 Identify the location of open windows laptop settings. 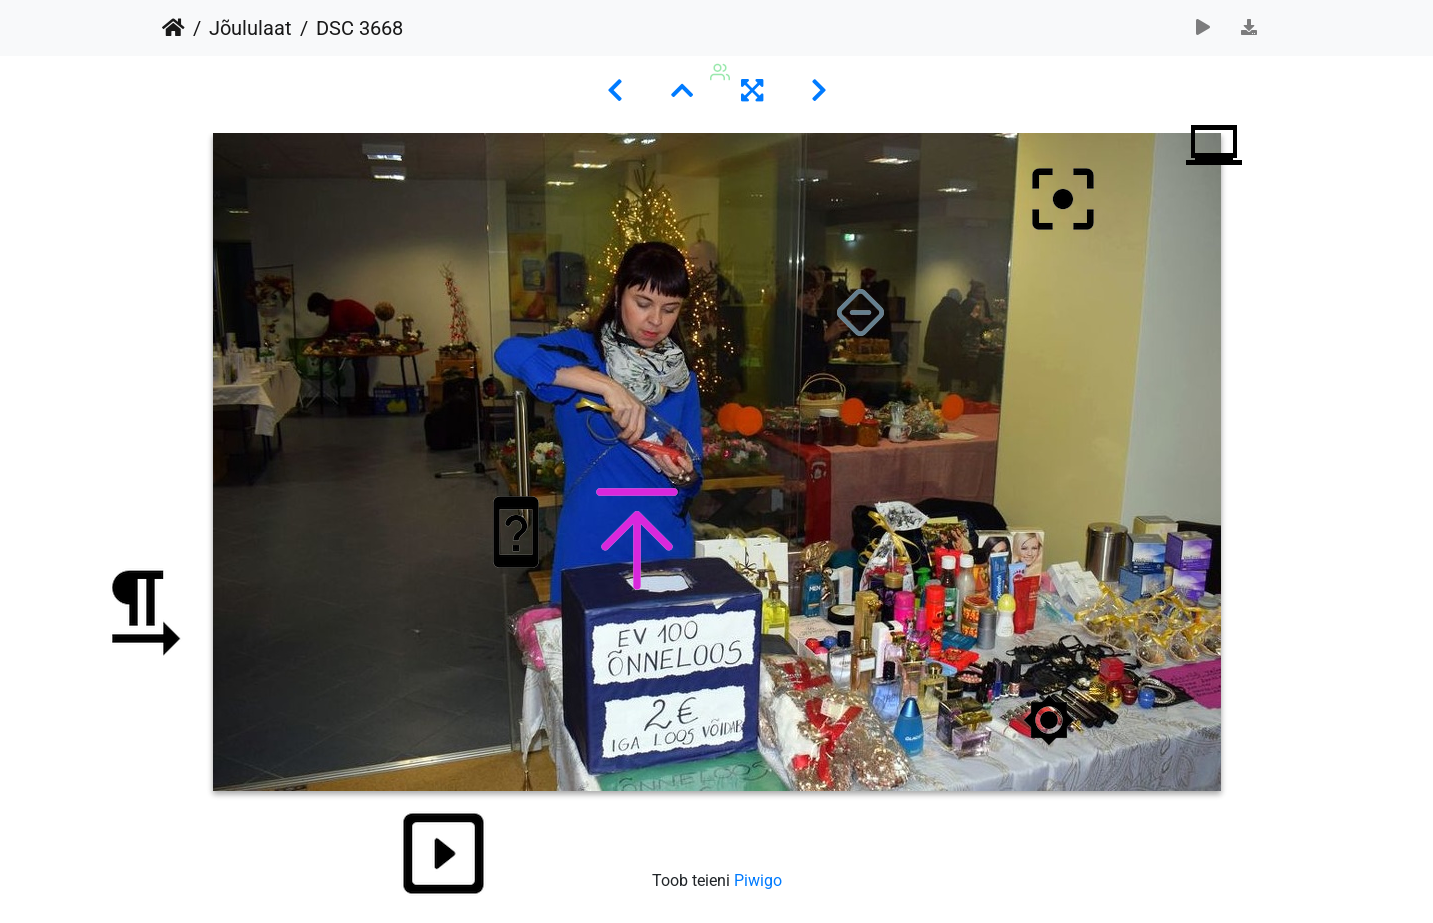
(1214, 146).